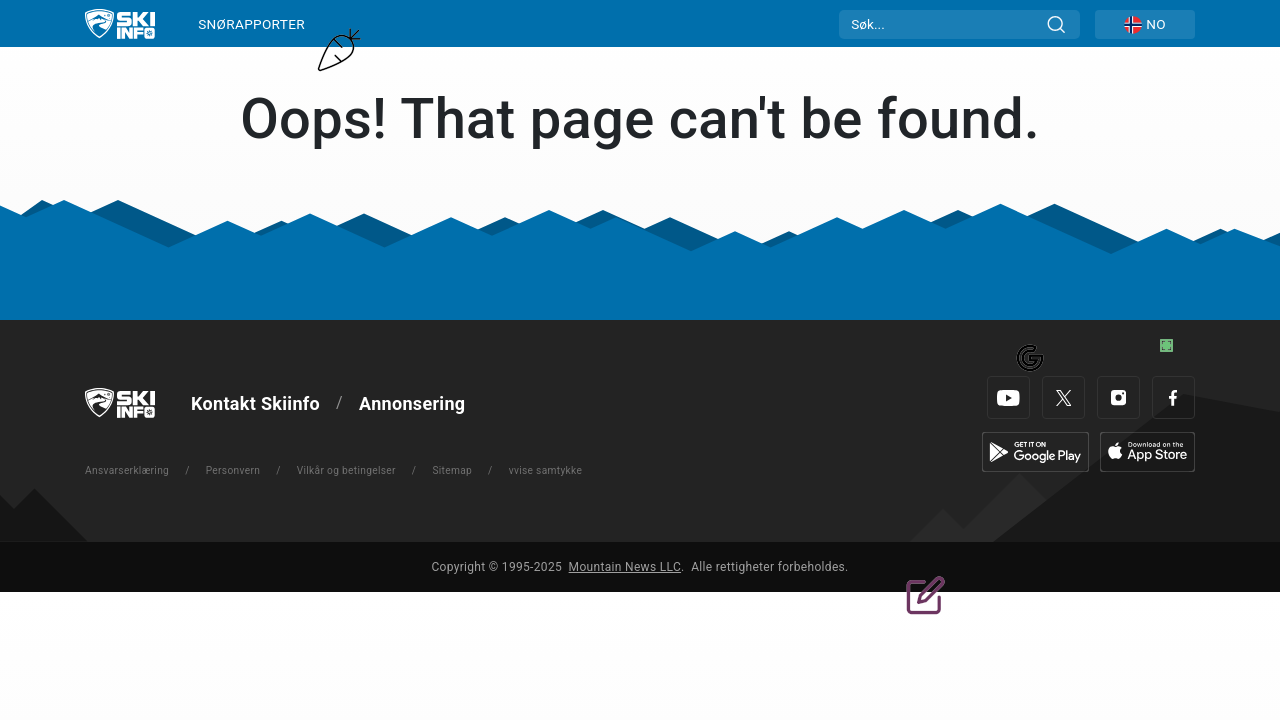 Image resolution: width=1280 pixels, height=720 pixels. I want to click on sign in with Google, so click(1030, 358).